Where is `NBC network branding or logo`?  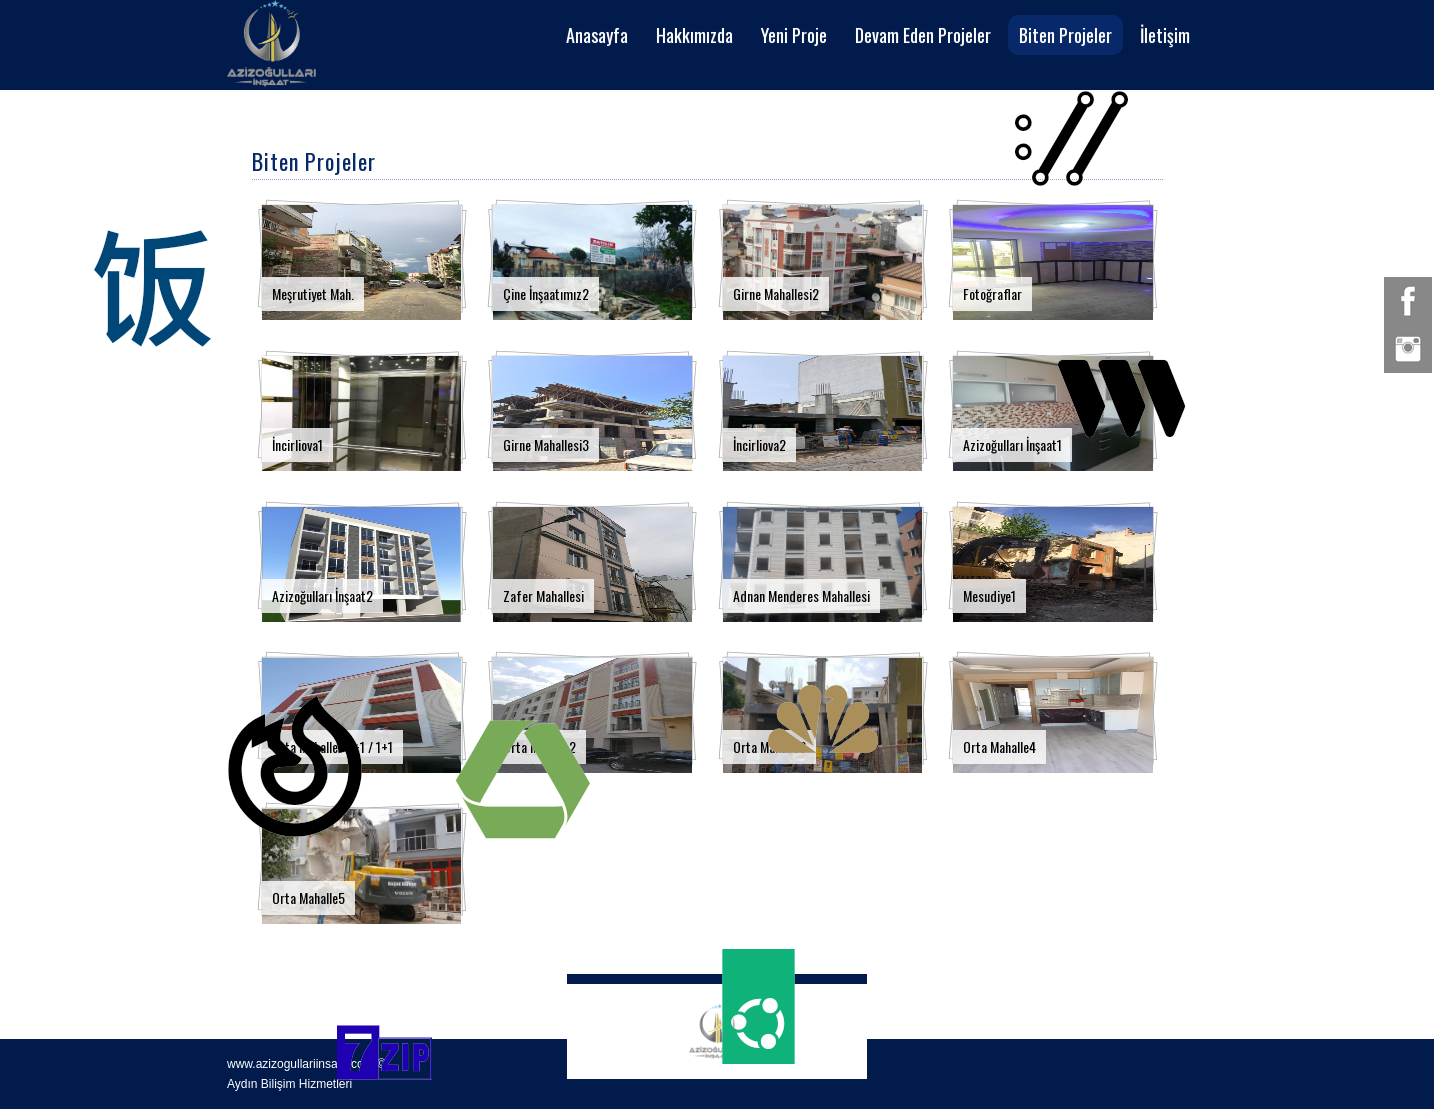 NBC network branding or logo is located at coordinates (823, 719).